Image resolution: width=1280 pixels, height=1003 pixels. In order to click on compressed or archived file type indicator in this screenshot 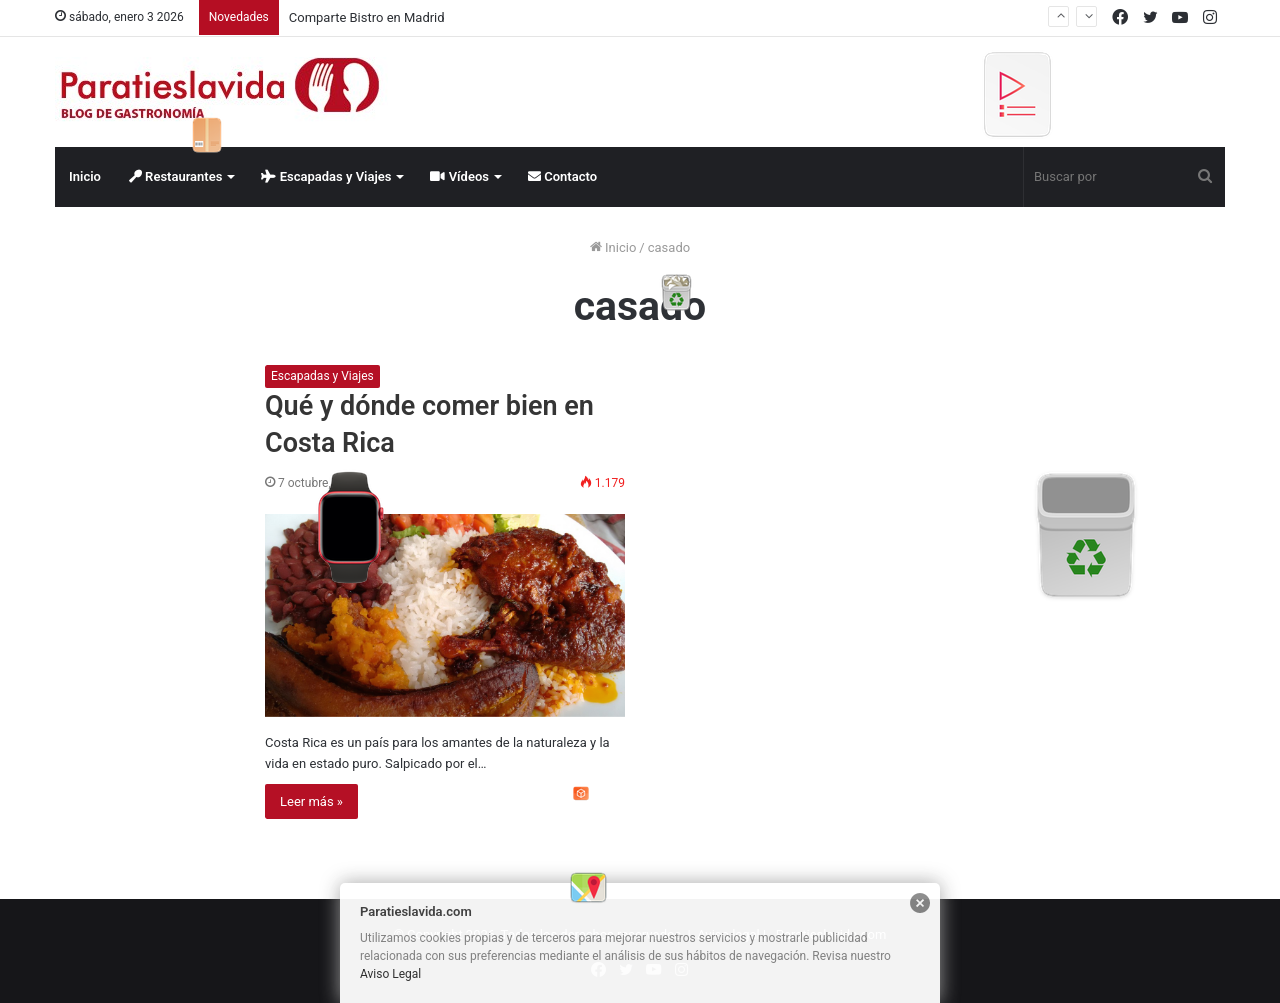, I will do `click(207, 135)`.